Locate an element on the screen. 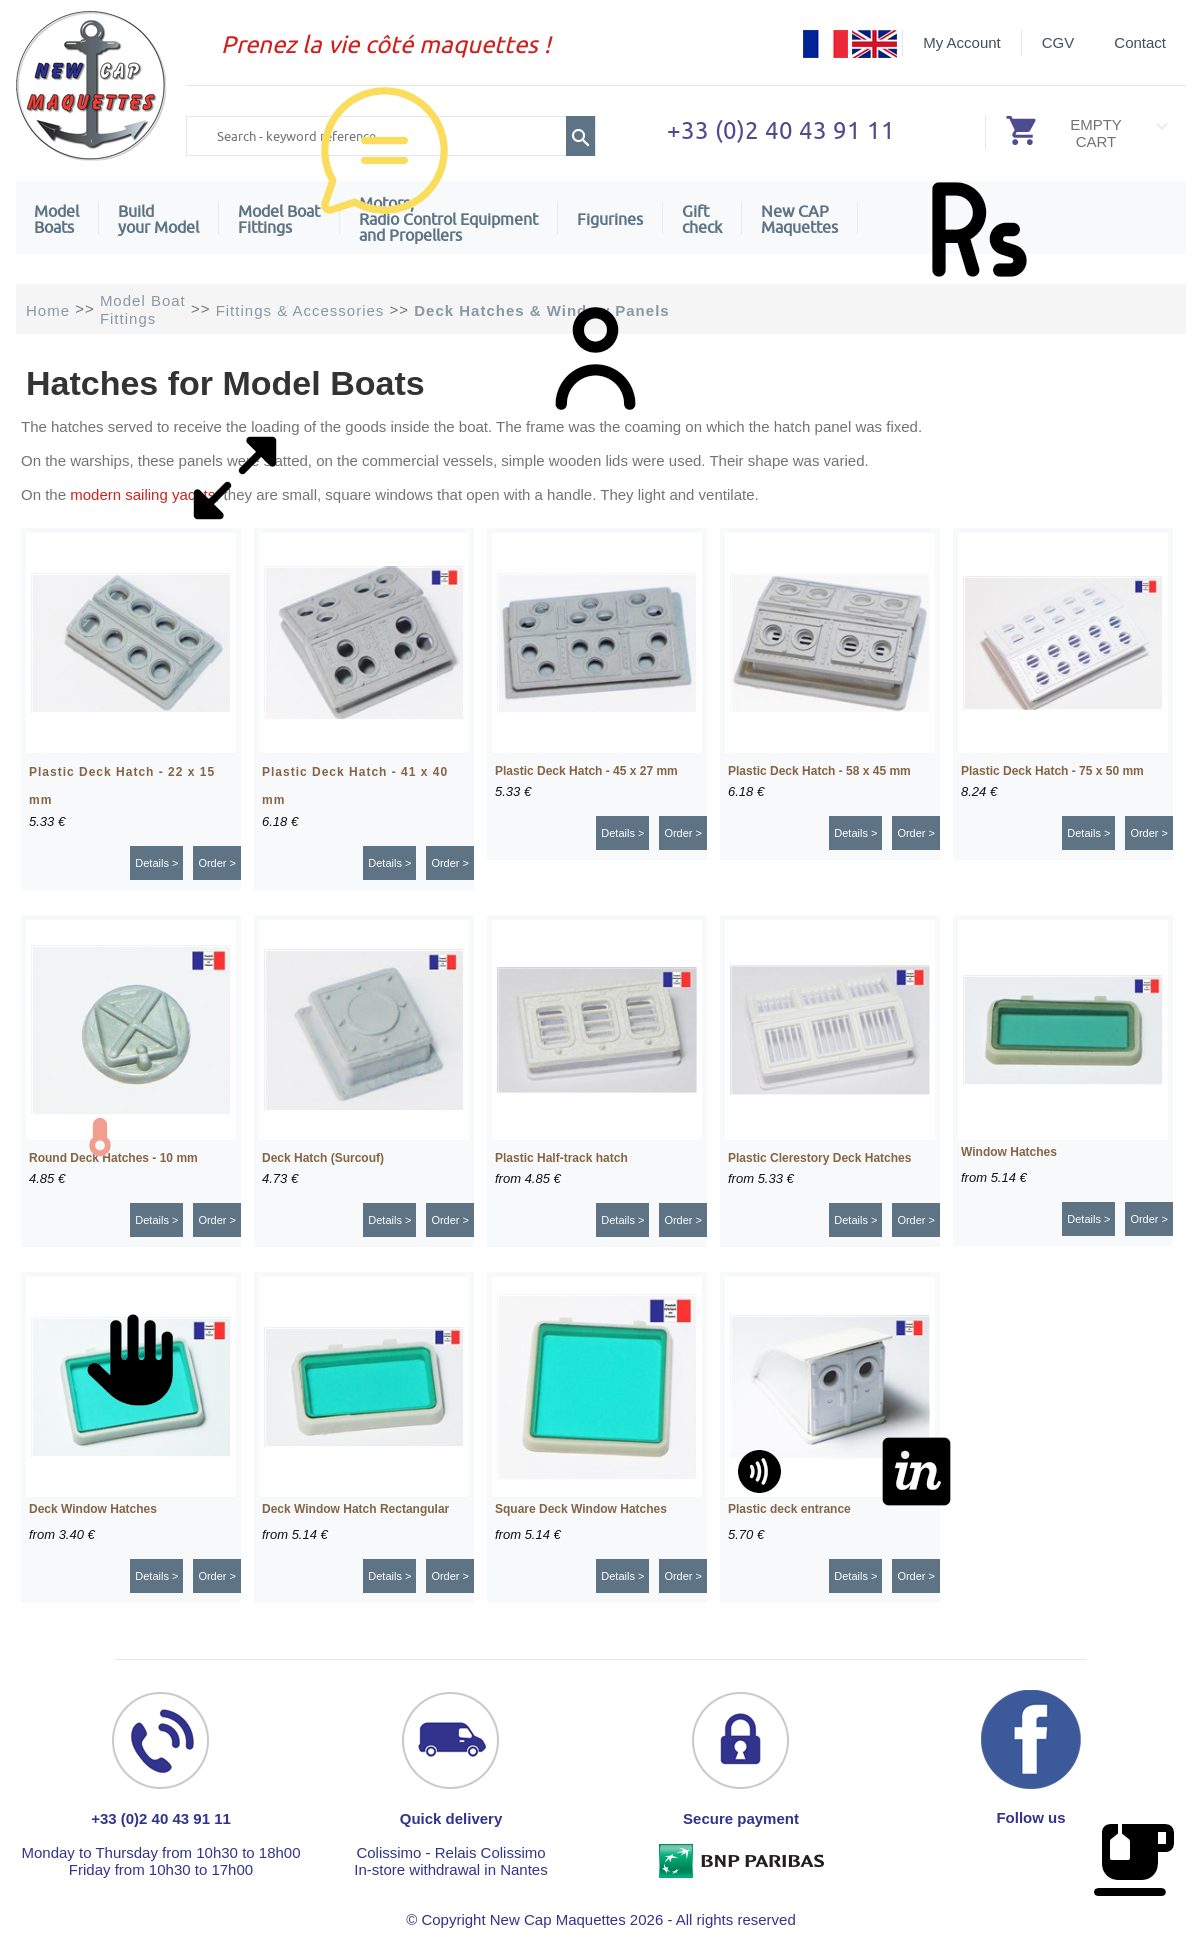 This screenshot has height=1945, width=1202. stop or halt an action is located at coordinates (133, 1360).